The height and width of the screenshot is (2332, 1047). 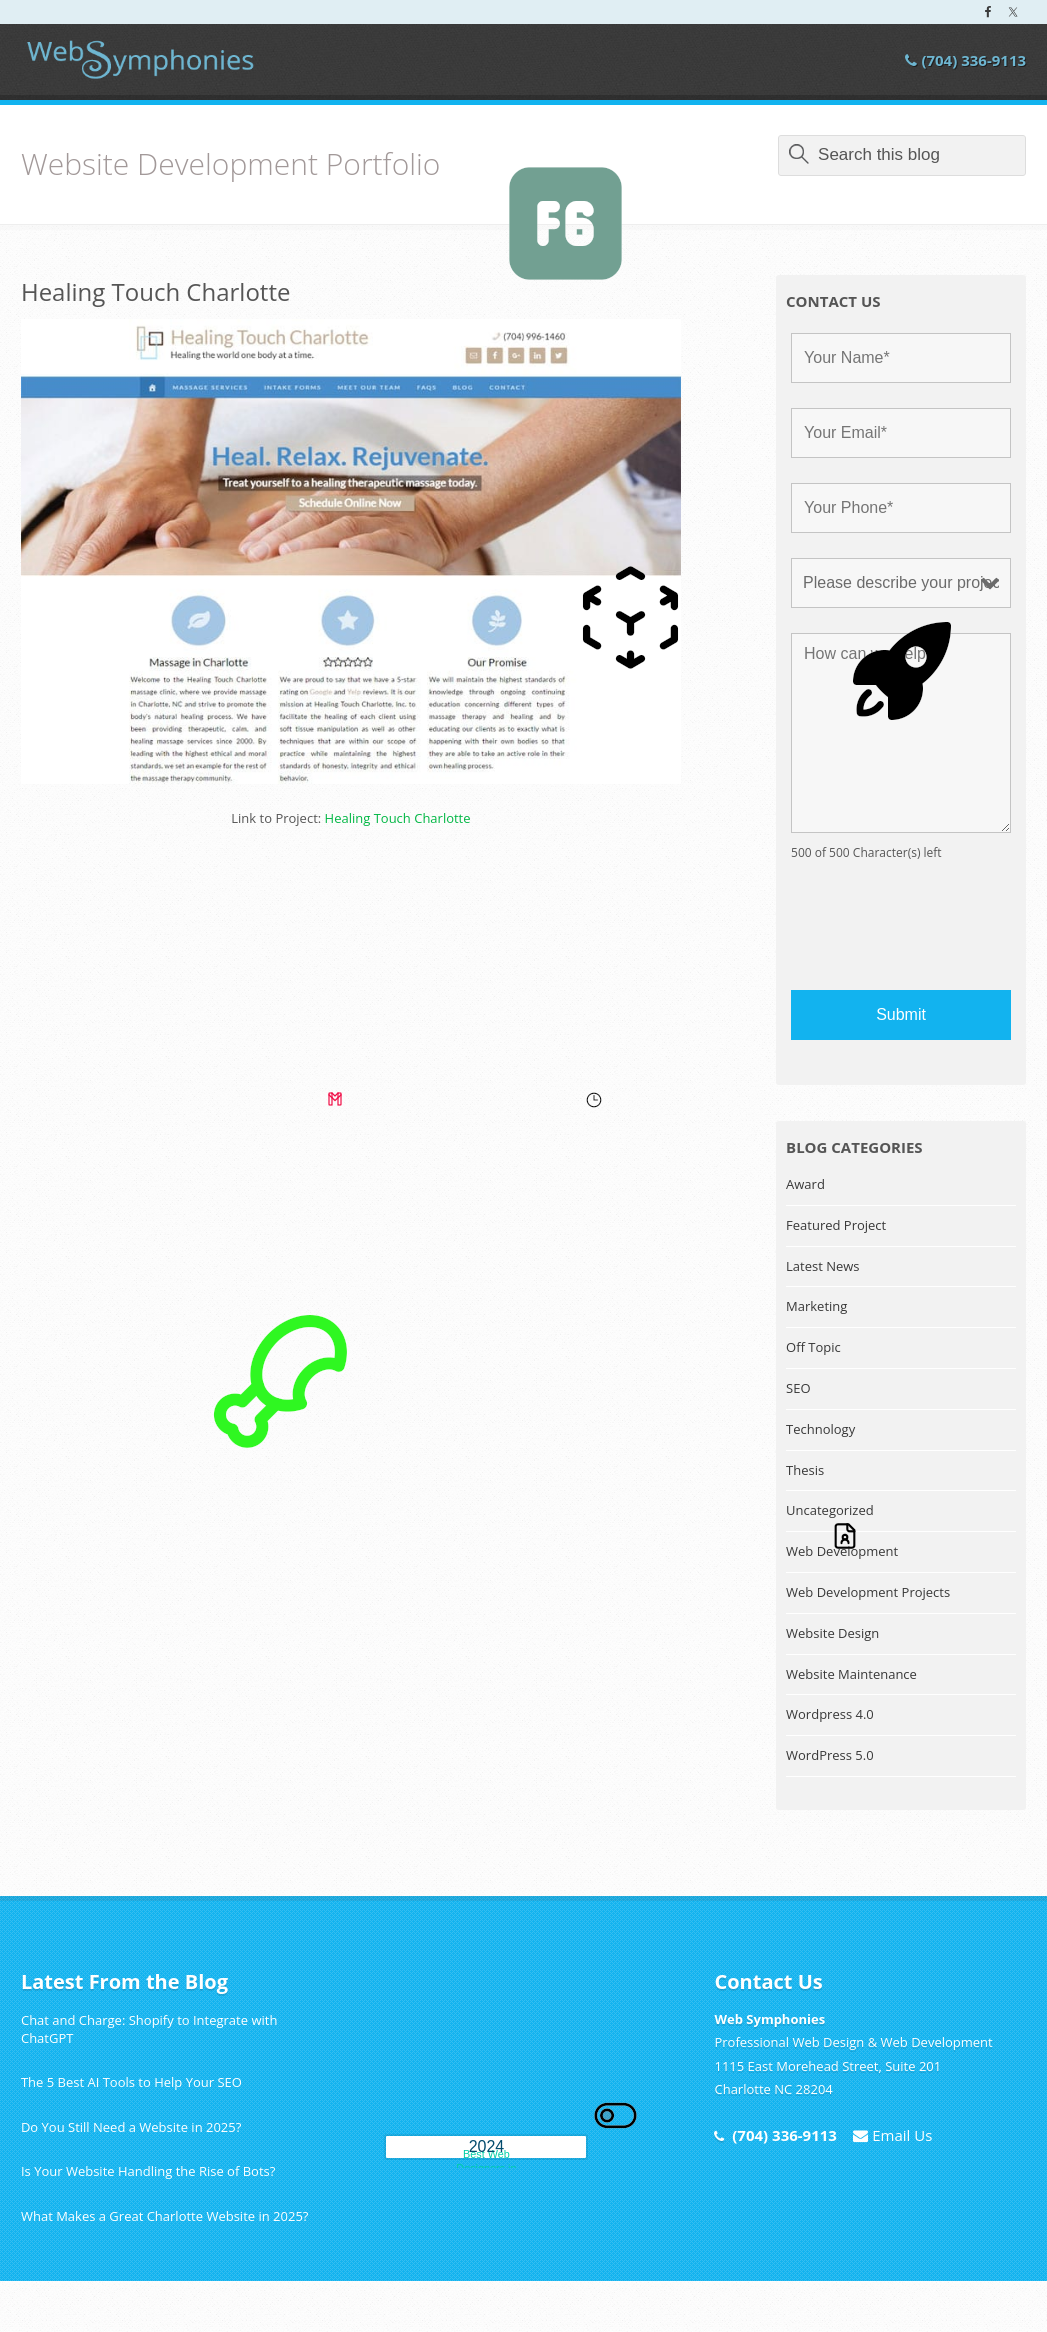 What do you see at coordinates (902, 671) in the screenshot?
I see `launch or deploy a project` at bounding box center [902, 671].